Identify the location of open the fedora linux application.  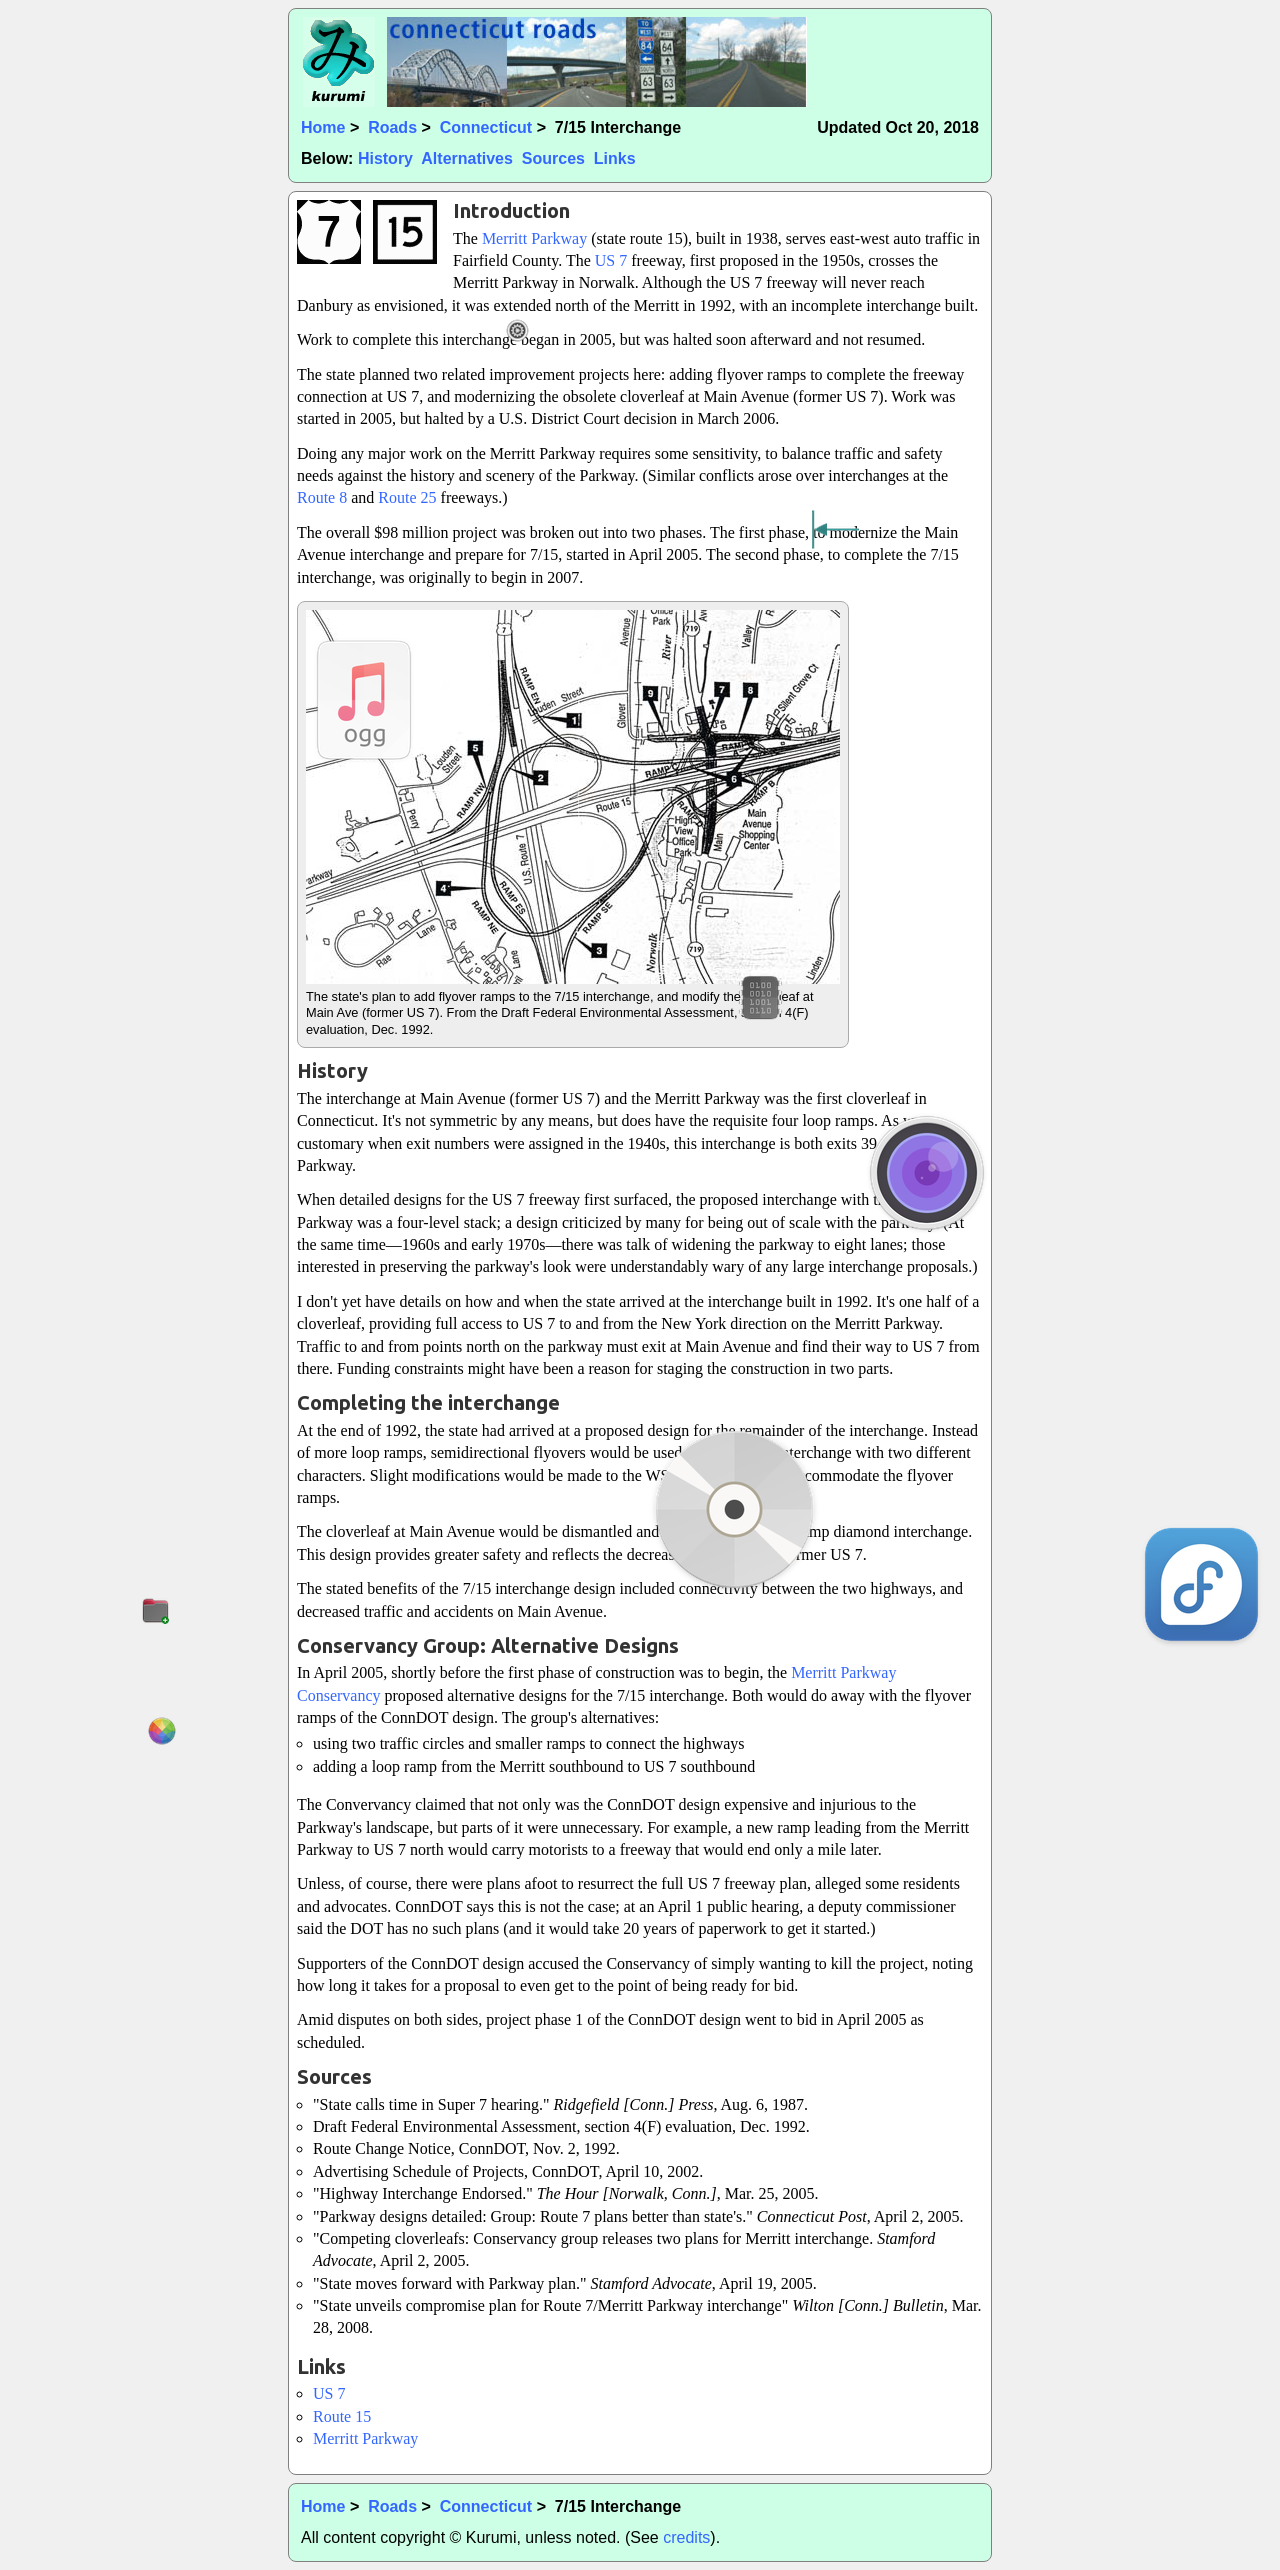
(1201, 1584).